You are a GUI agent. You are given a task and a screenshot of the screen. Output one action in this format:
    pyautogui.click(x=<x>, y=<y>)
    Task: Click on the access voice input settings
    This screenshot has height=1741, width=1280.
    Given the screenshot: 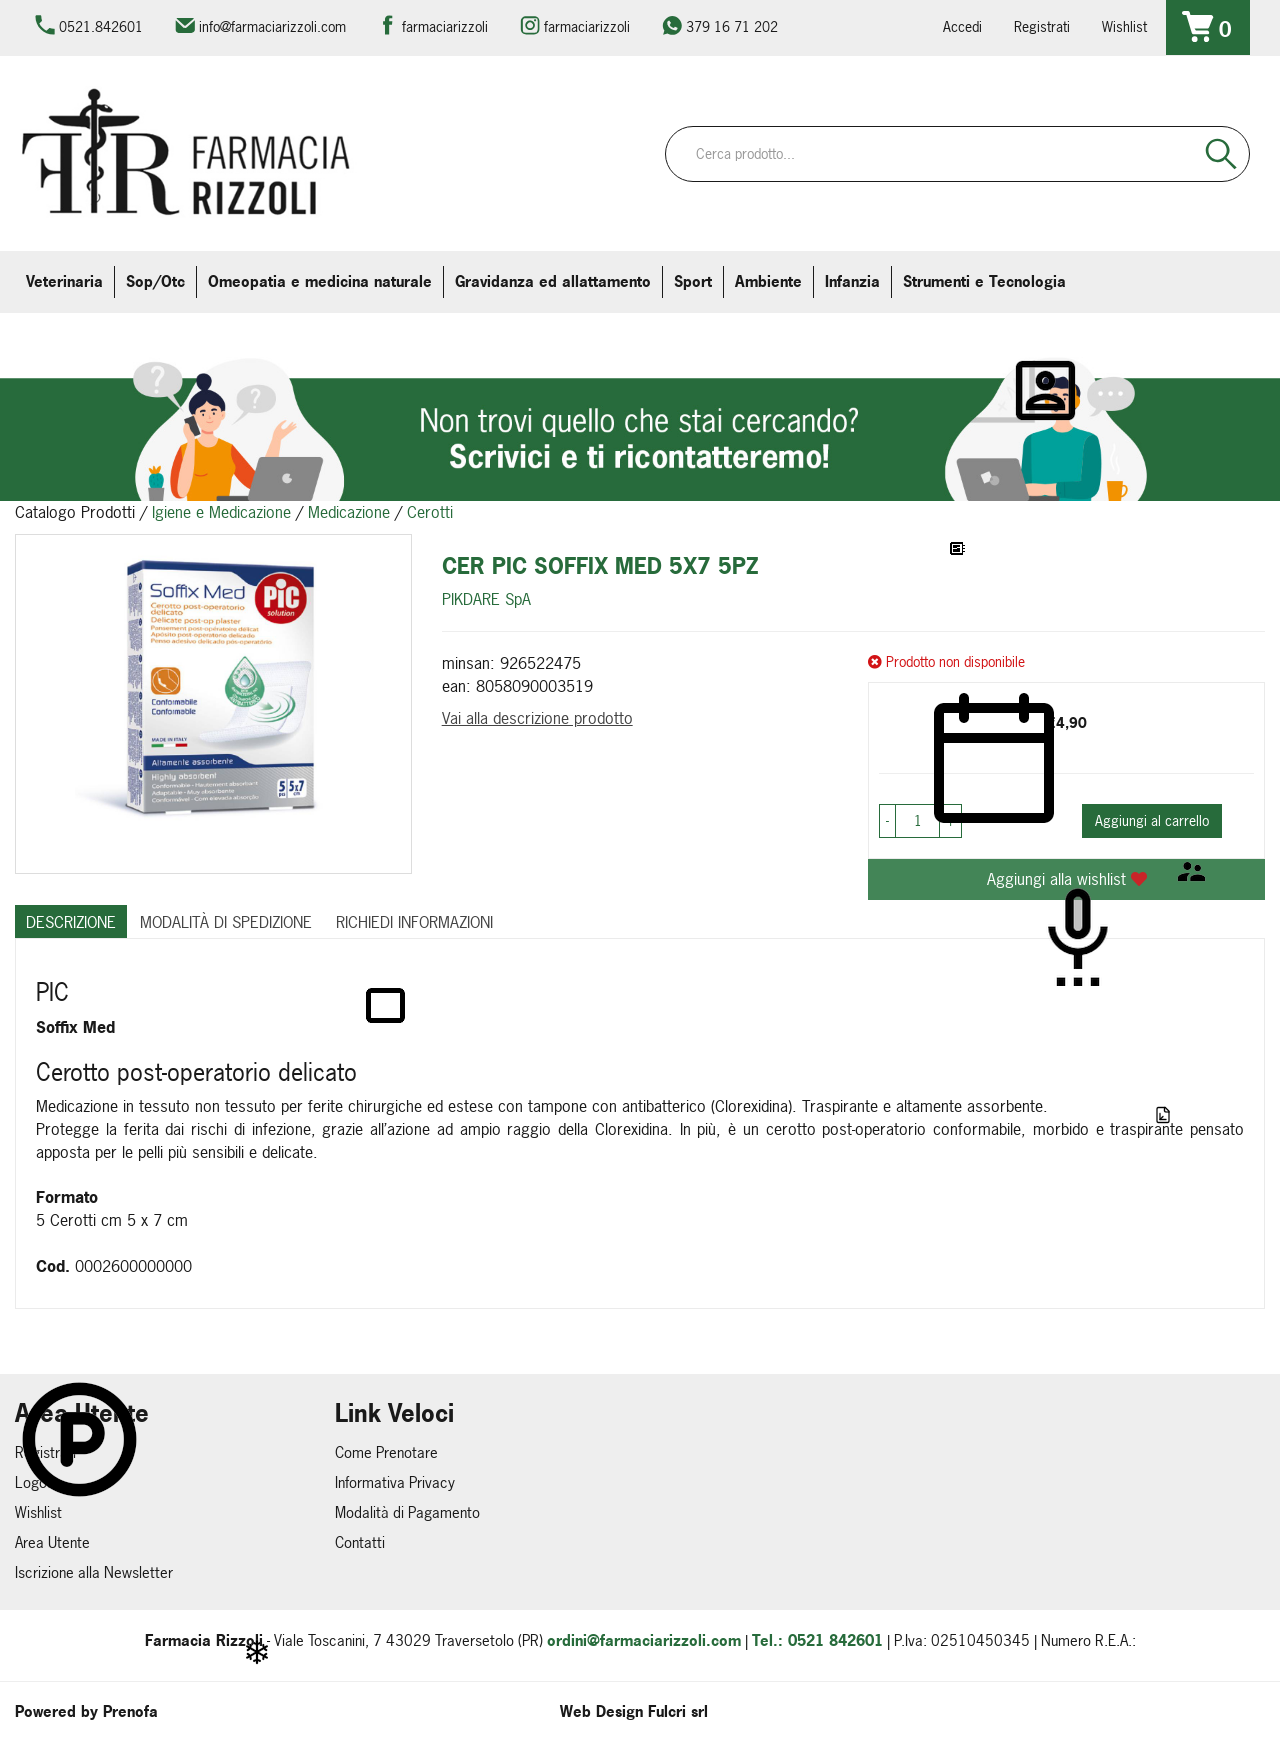 What is the action you would take?
    pyautogui.click(x=1078, y=935)
    